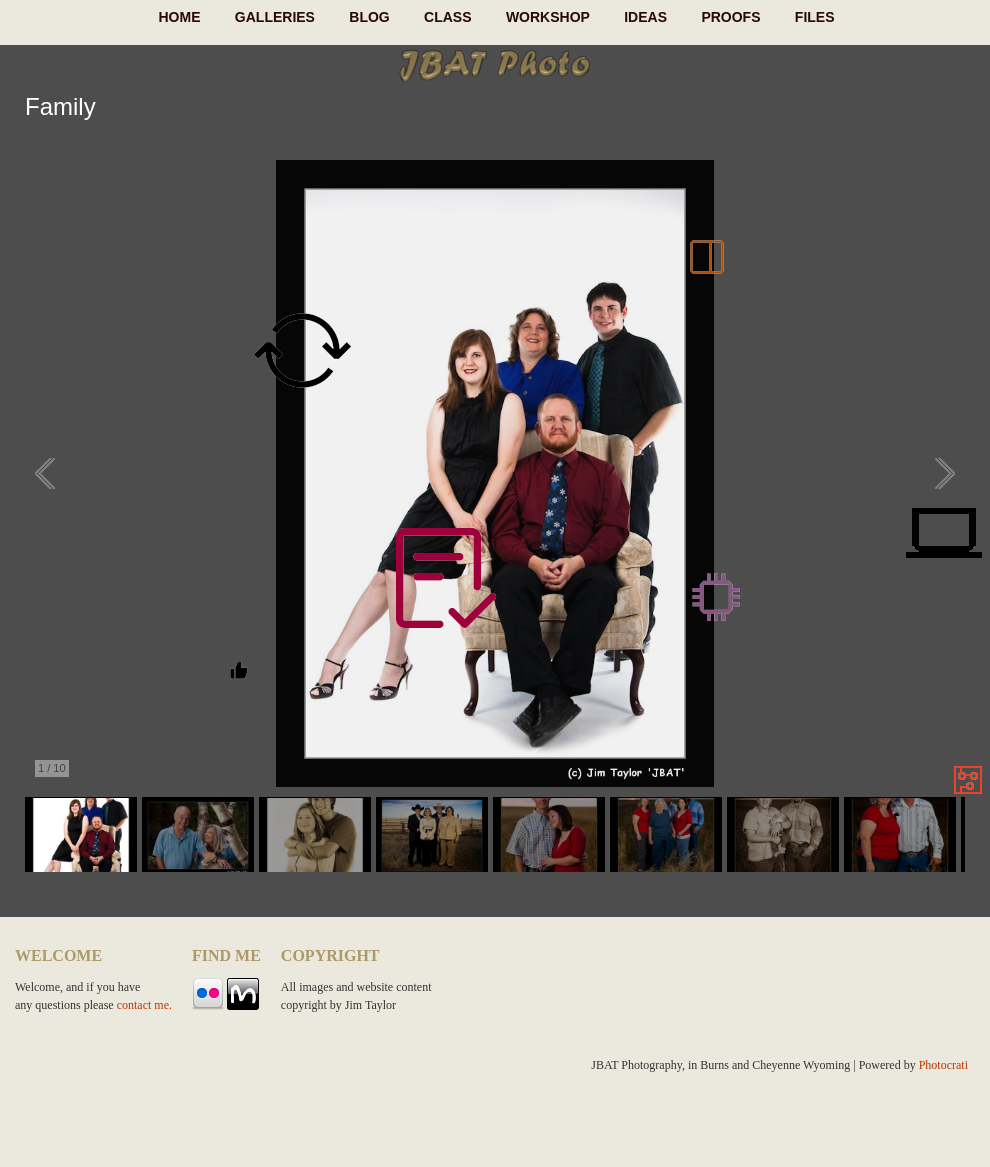 The height and width of the screenshot is (1167, 990). What do you see at coordinates (944, 533) in the screenshot?
I see `access desktop or computer settings` at bounding box center [944, 533].